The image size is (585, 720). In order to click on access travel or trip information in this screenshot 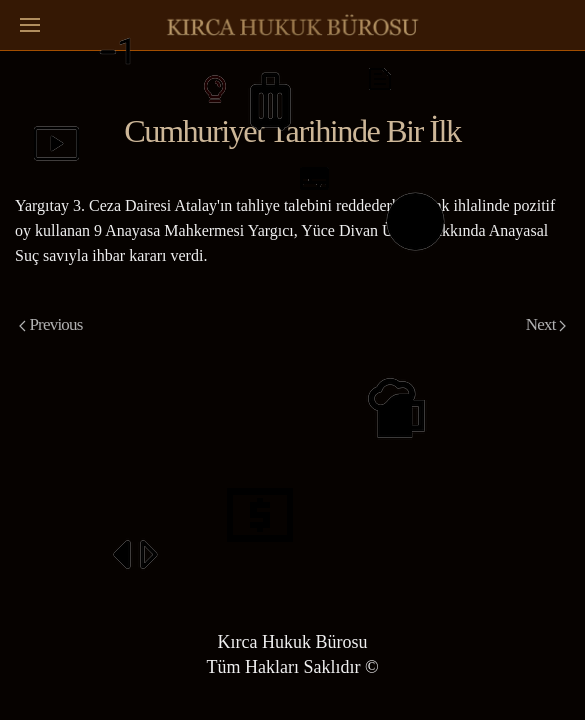, I will do `click(270, 101)`.